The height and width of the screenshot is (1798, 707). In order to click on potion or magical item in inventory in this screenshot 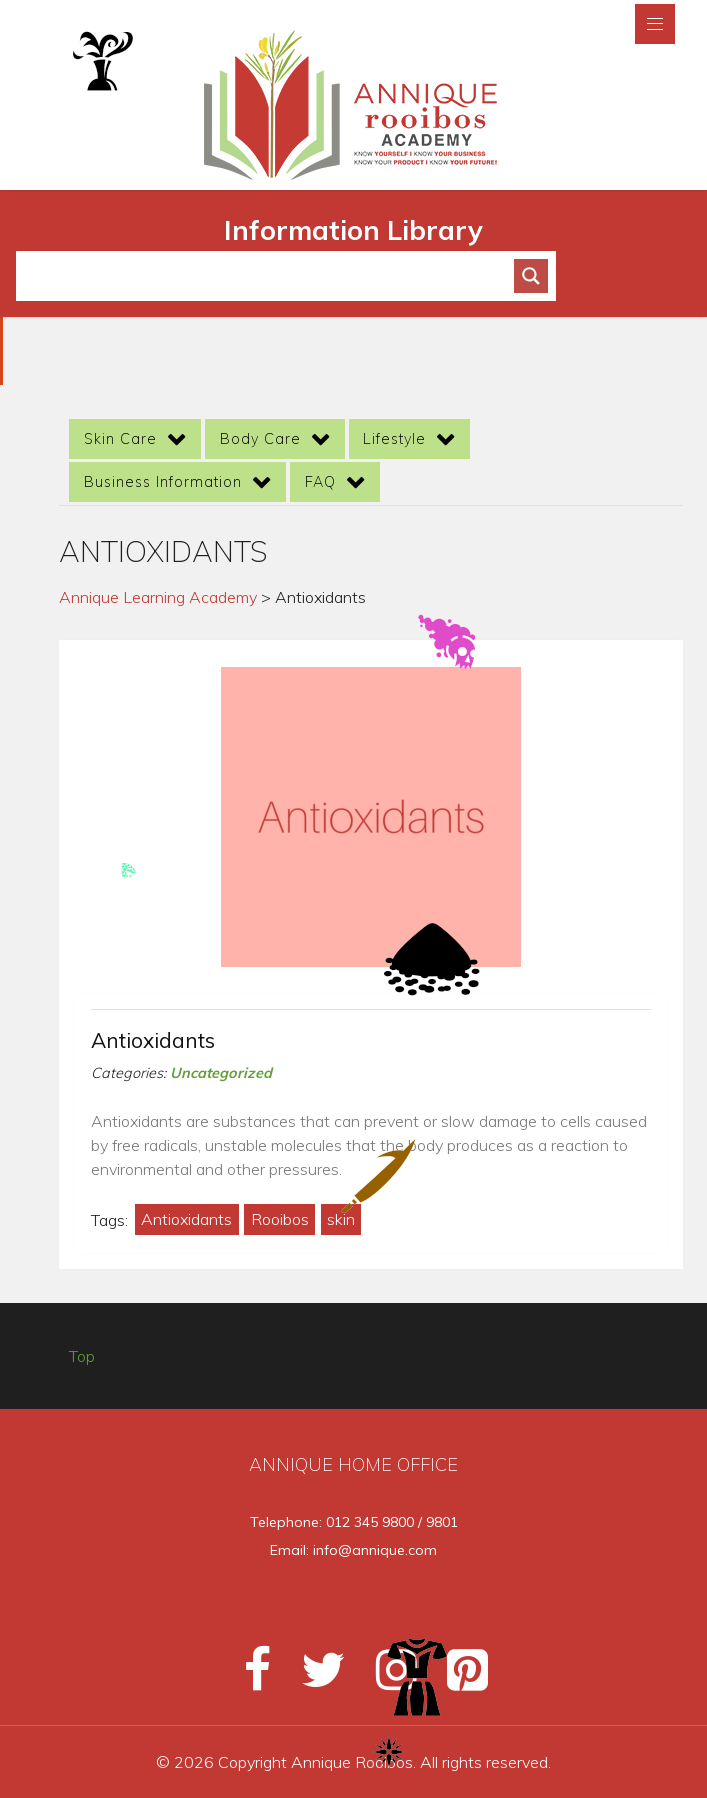, I will do `click(103, 61)`.